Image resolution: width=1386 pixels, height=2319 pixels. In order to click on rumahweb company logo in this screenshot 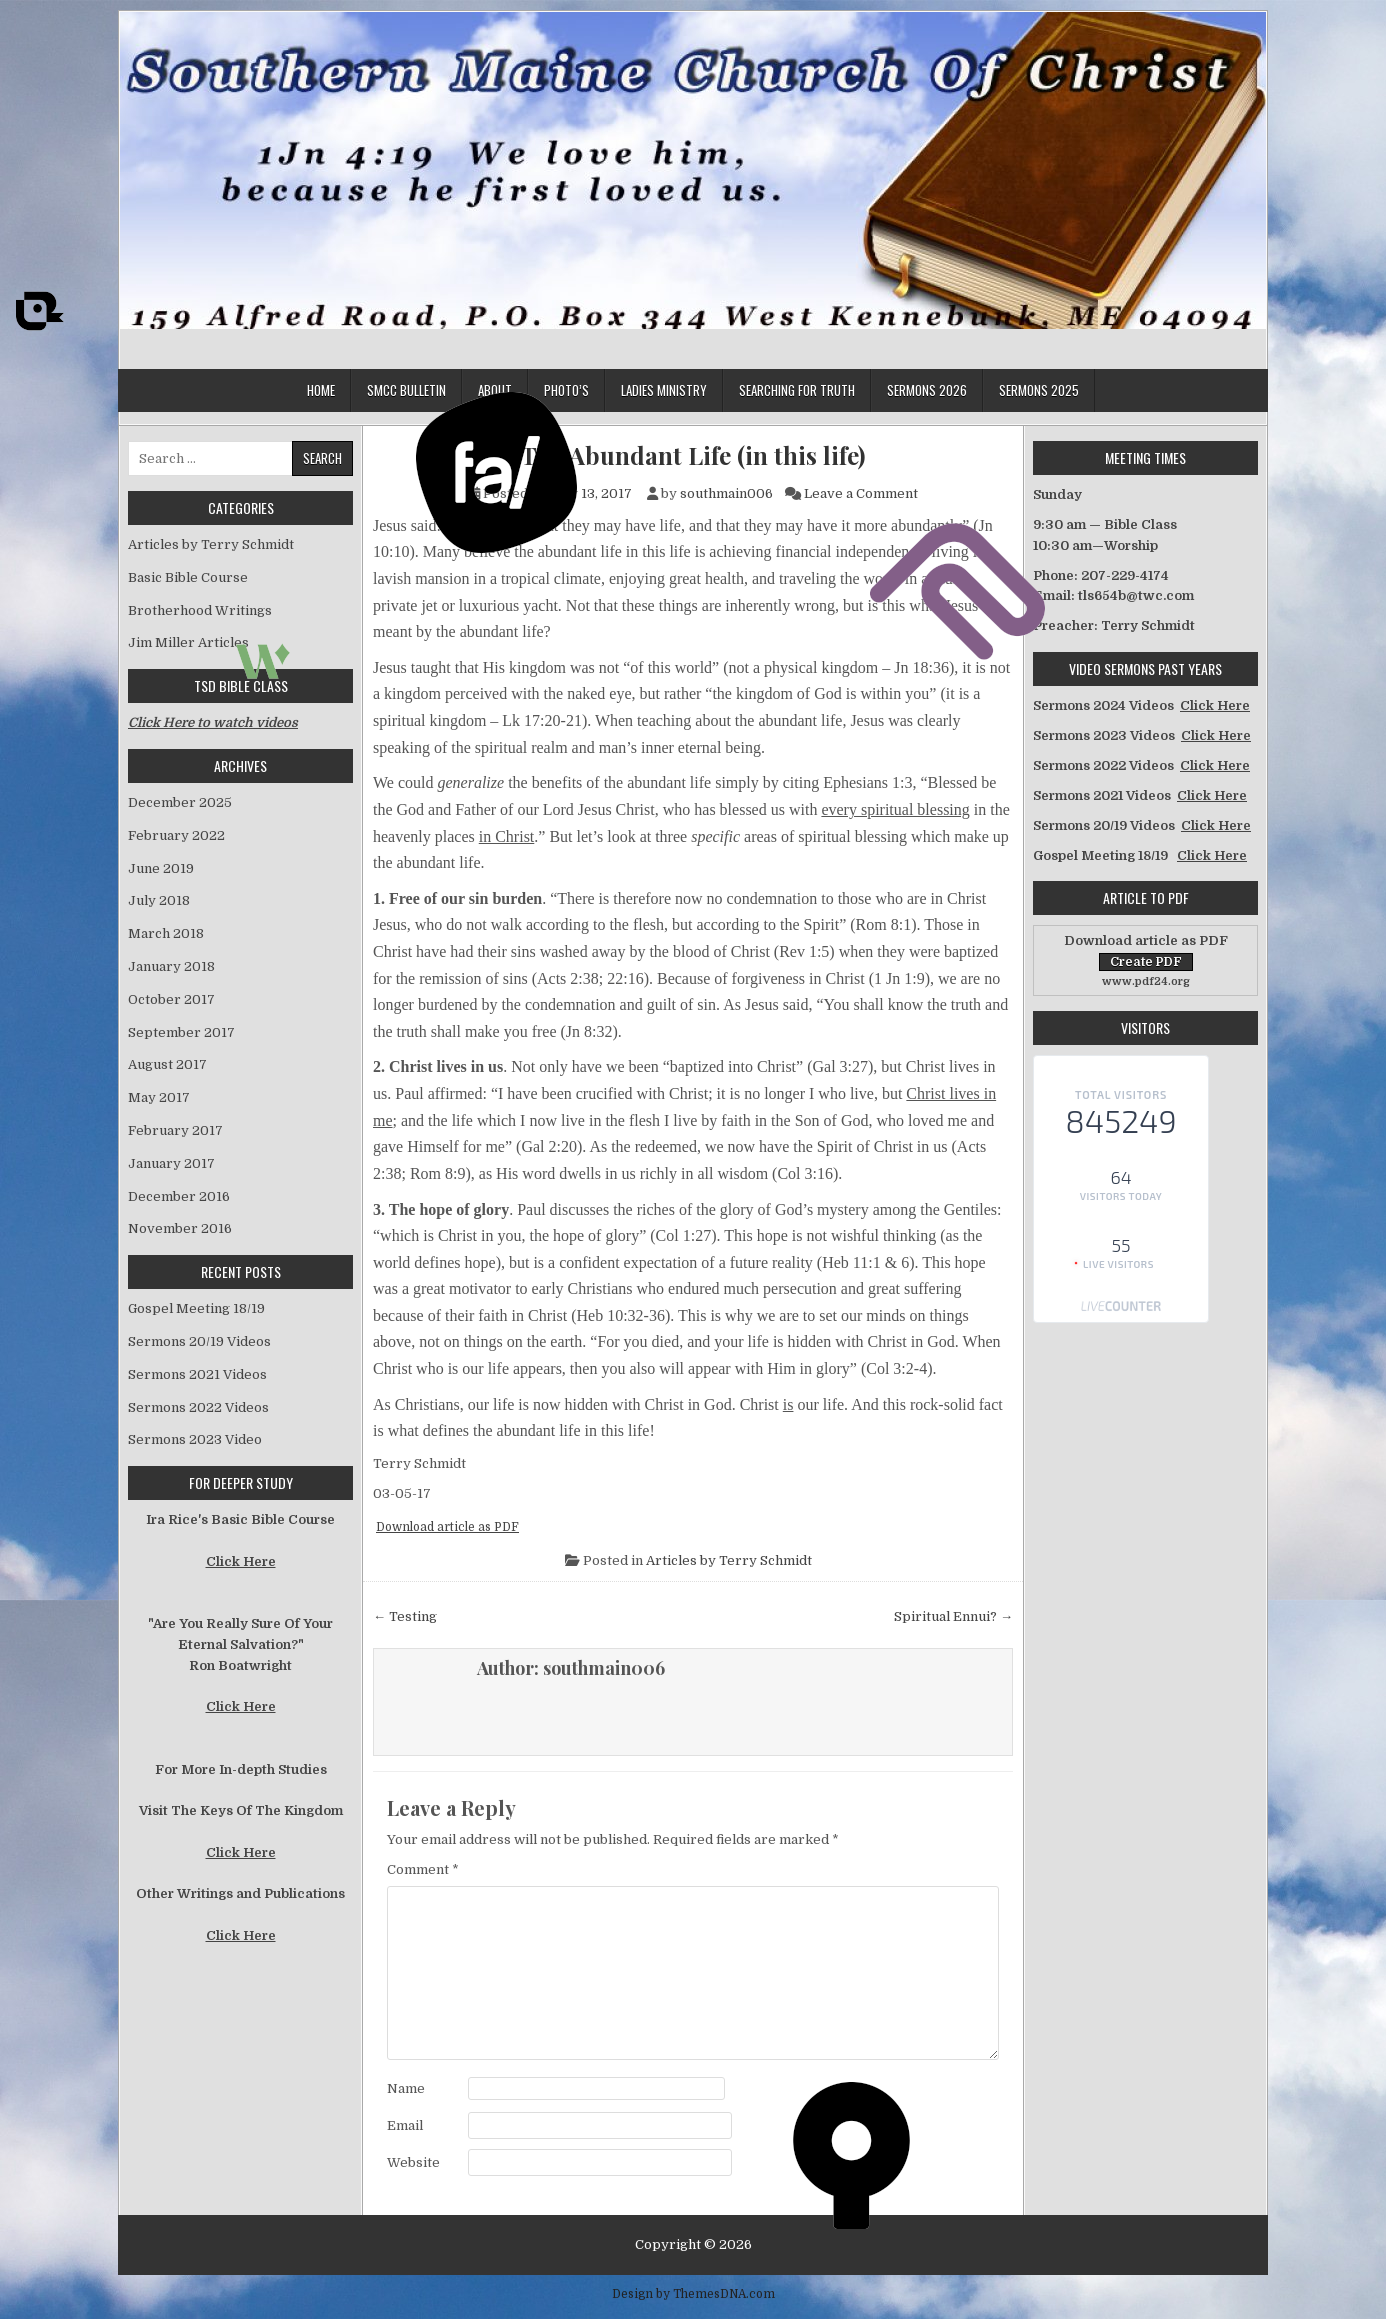, I will do `click(957, 591)`.